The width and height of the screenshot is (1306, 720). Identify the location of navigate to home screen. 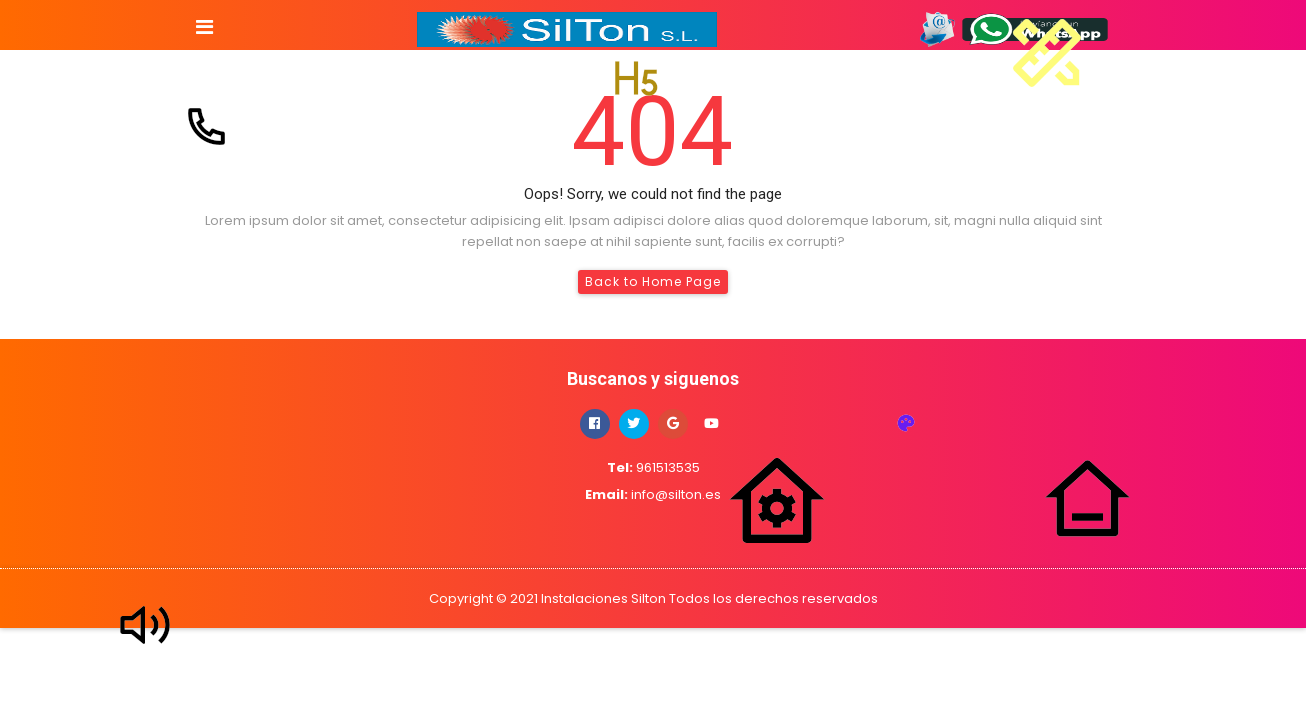
(1087, 501).